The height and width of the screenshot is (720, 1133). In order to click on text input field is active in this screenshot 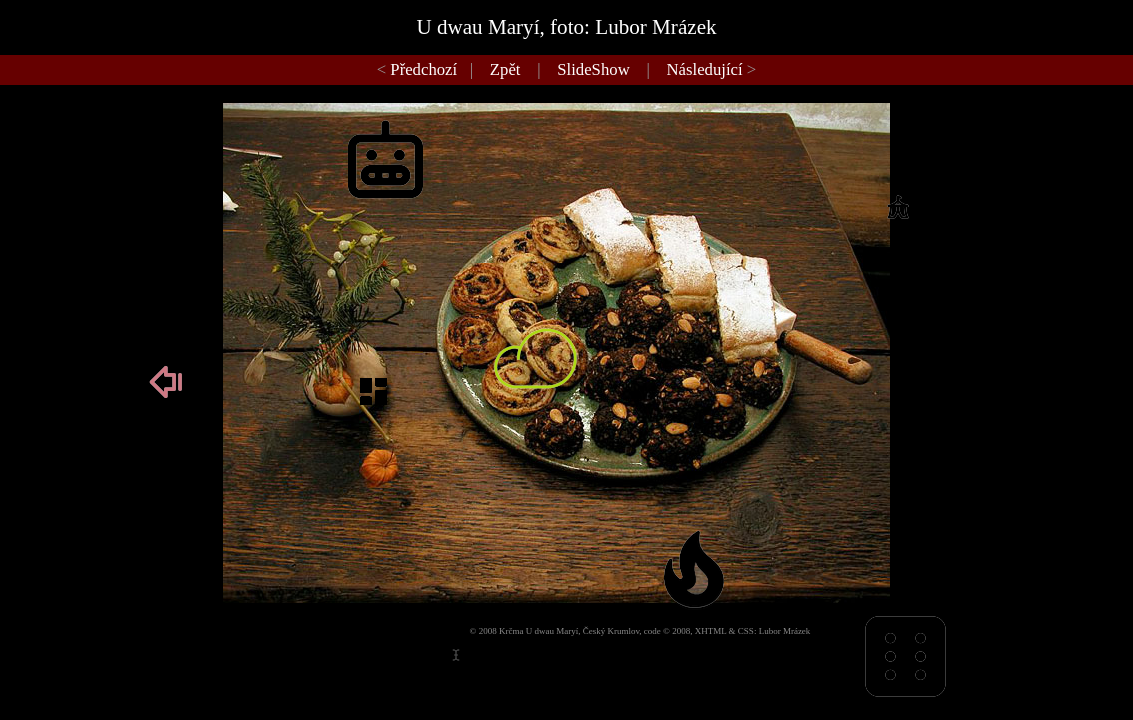, I will do `click(456, 655)`.